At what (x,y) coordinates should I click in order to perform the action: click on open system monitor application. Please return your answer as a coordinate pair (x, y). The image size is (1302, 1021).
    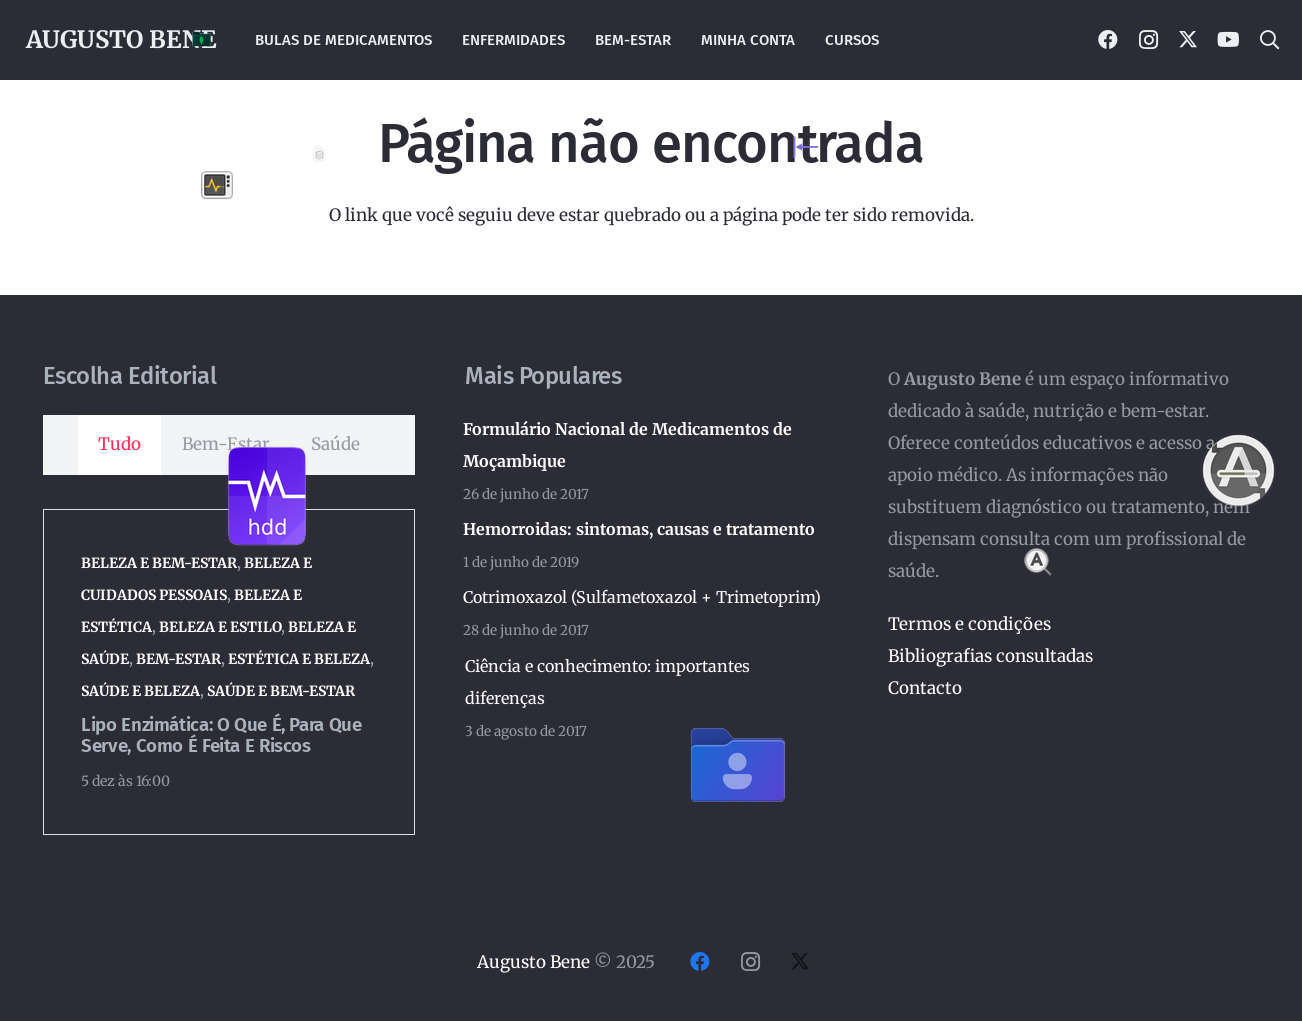
    Looking at the image, I should click on (217, 185).